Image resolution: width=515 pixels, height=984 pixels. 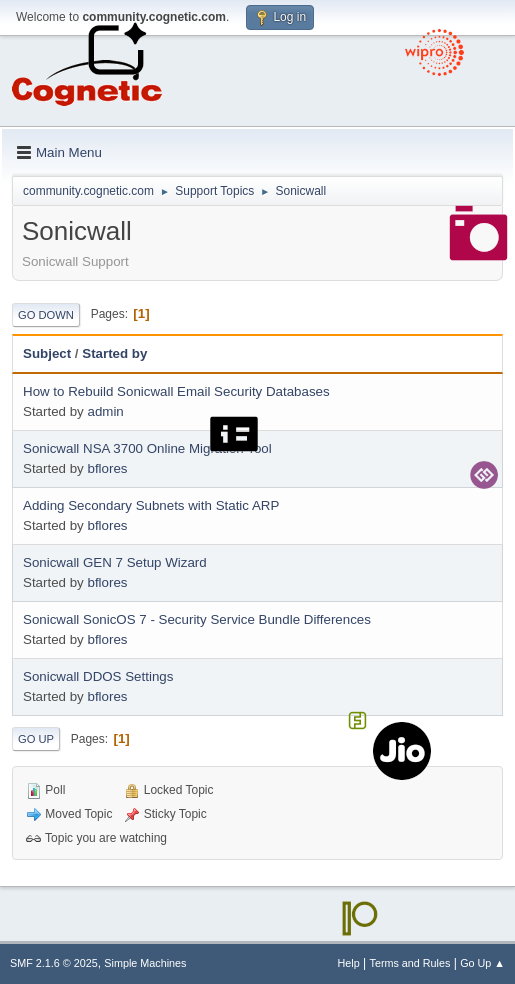 What do you see at coordinates (234, 434) in the screenshot?
I see `view contact or business card details` at bounding box center [234, 434].